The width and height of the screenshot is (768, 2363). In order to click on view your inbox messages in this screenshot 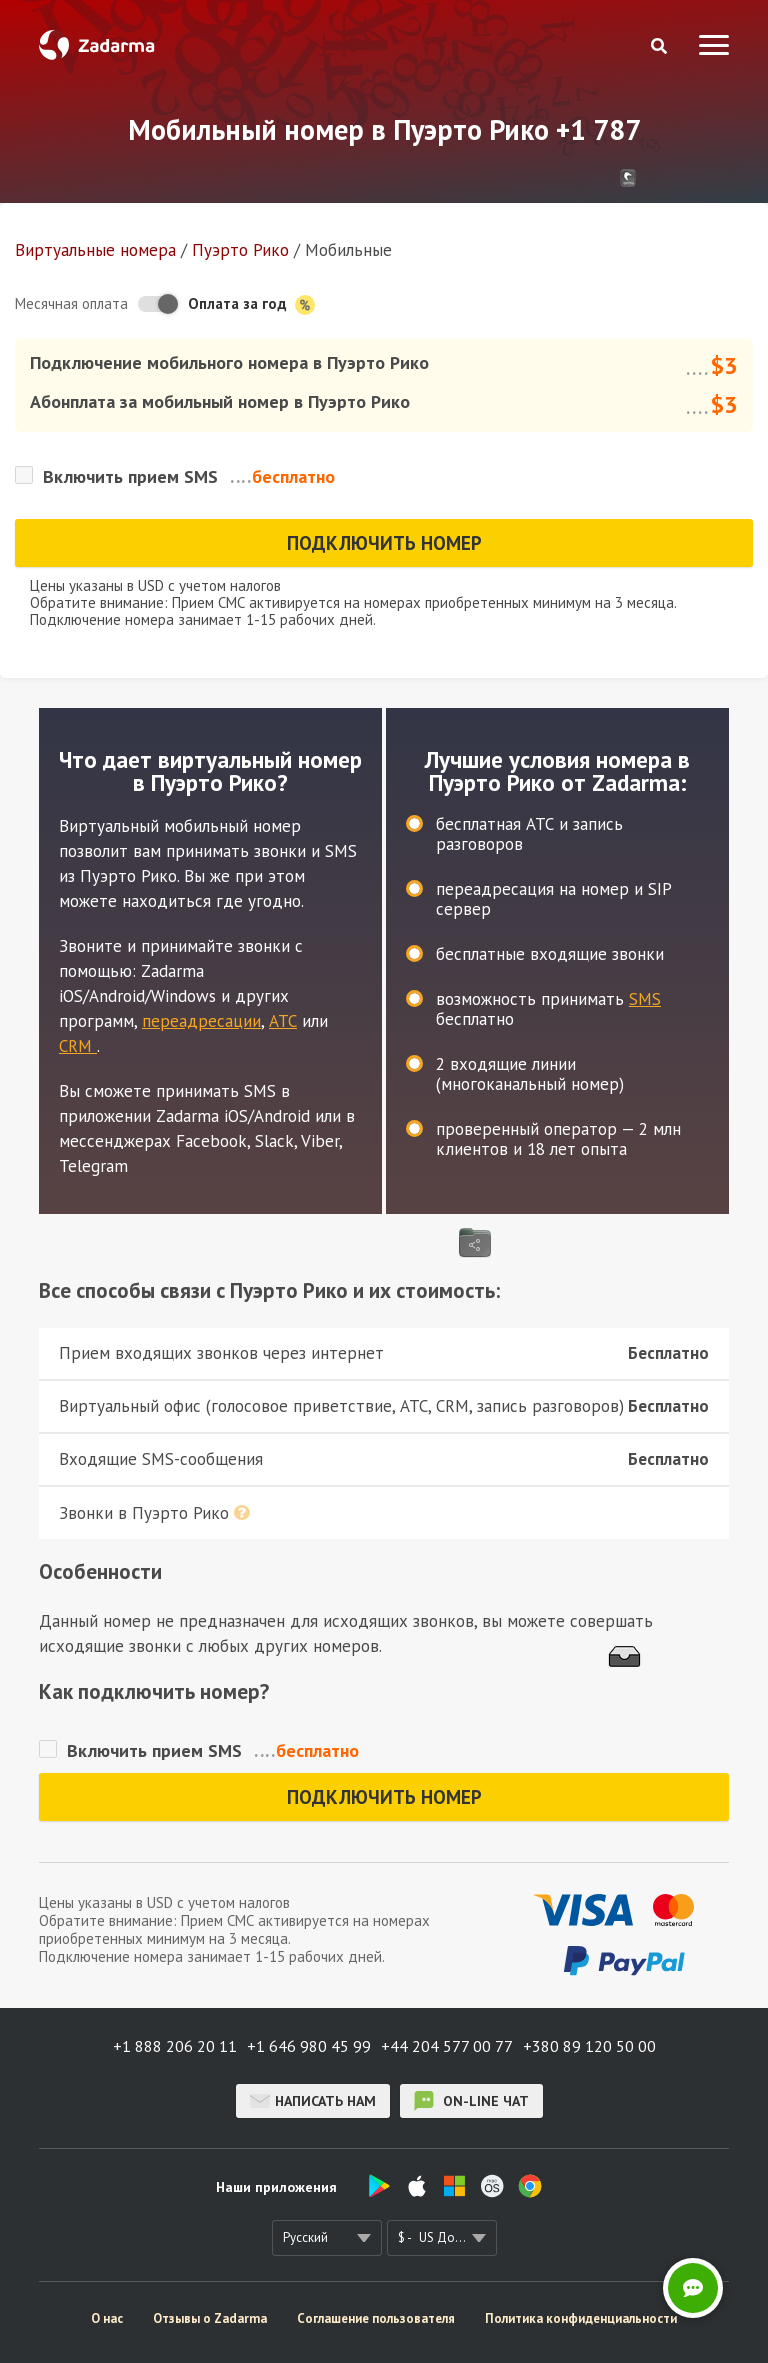, I will do `click(624, 1656)`.